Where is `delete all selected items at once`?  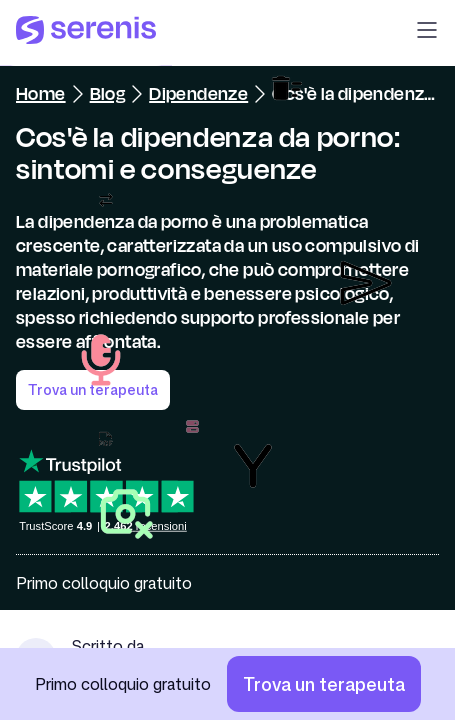
delete all selected items at once is located at coordinates (287, 88).